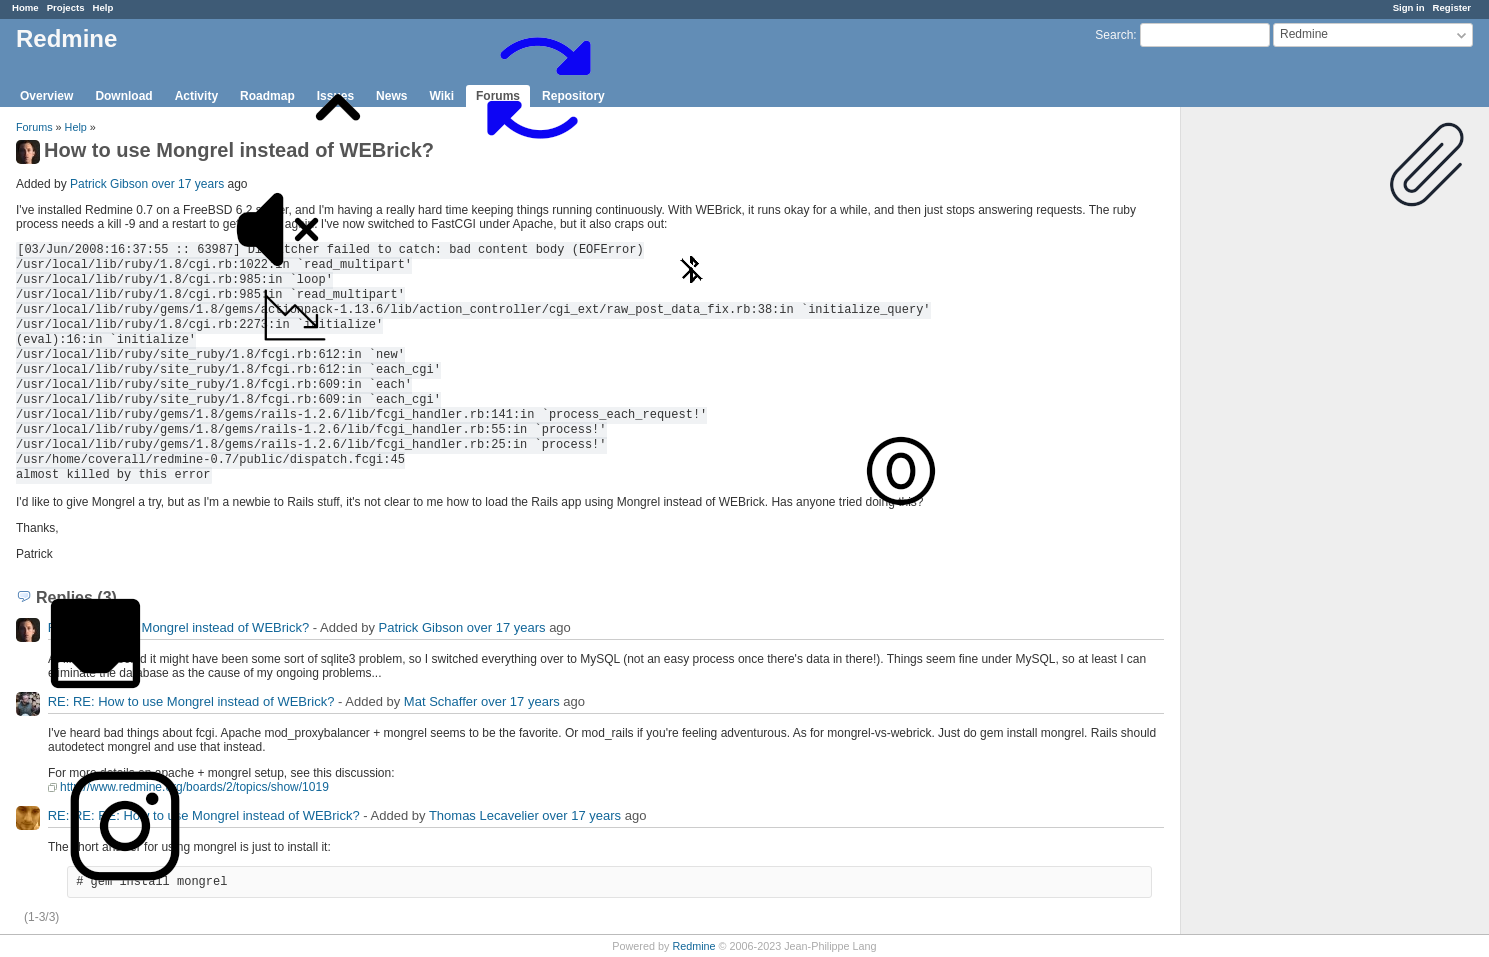 Image resolution: width=1489 pixels, height=957 pixels. What do you see at coordinates (295, 315) in the screenshot?
I see `view declining metrics or trends` at bounding box center [295, 315].